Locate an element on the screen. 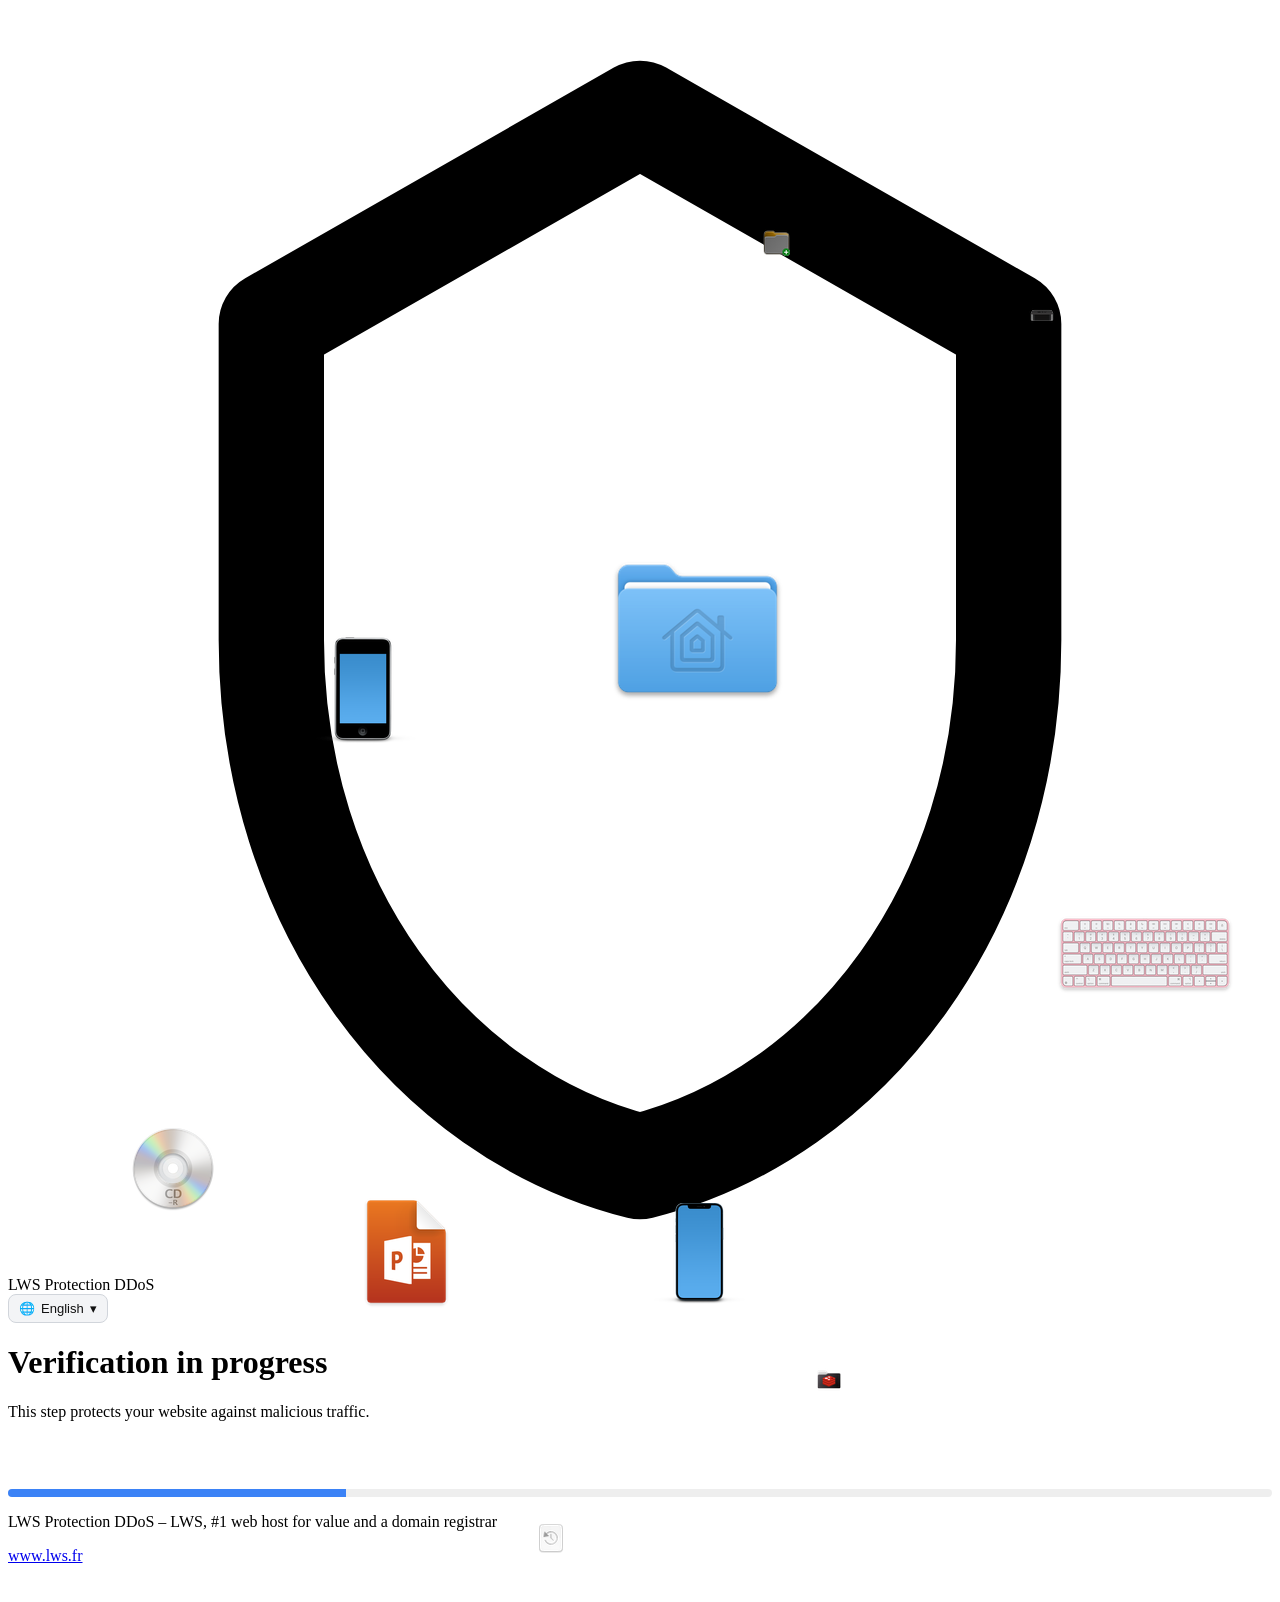 This screenshot has width=1280, height=1602. iPhone 12 Pro device icon is located at coordinates (699, 1253).